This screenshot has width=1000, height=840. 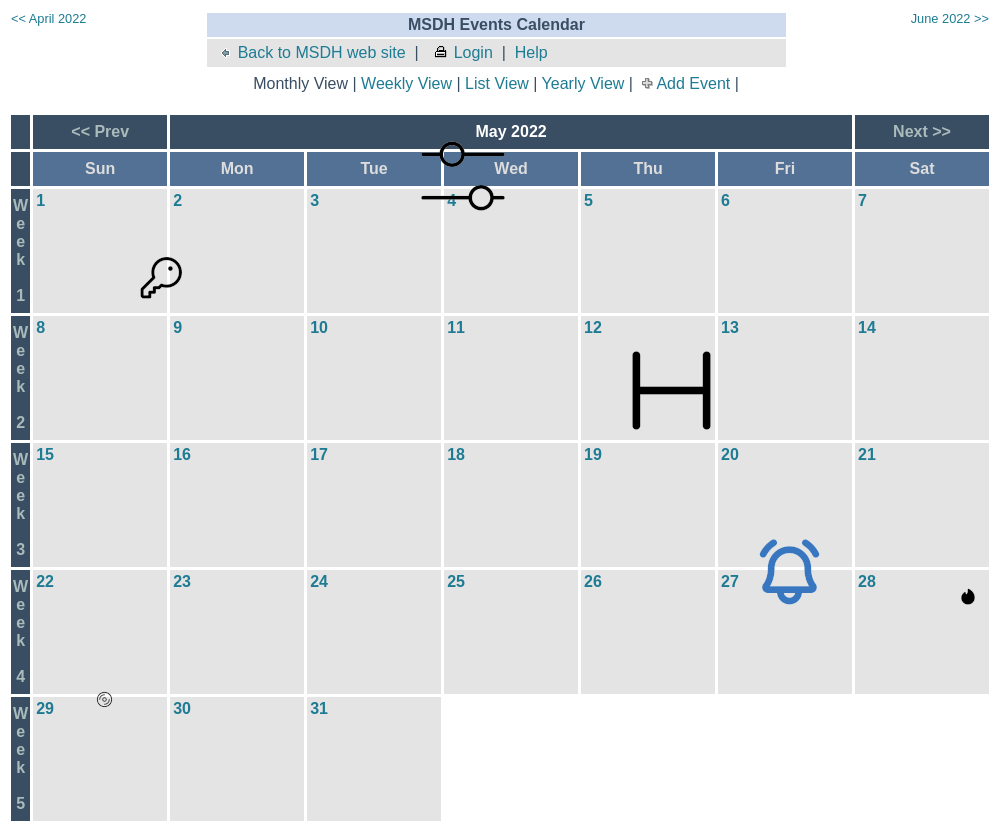 I want to click on adjust settings or preferences, so click(x=463, y=176).